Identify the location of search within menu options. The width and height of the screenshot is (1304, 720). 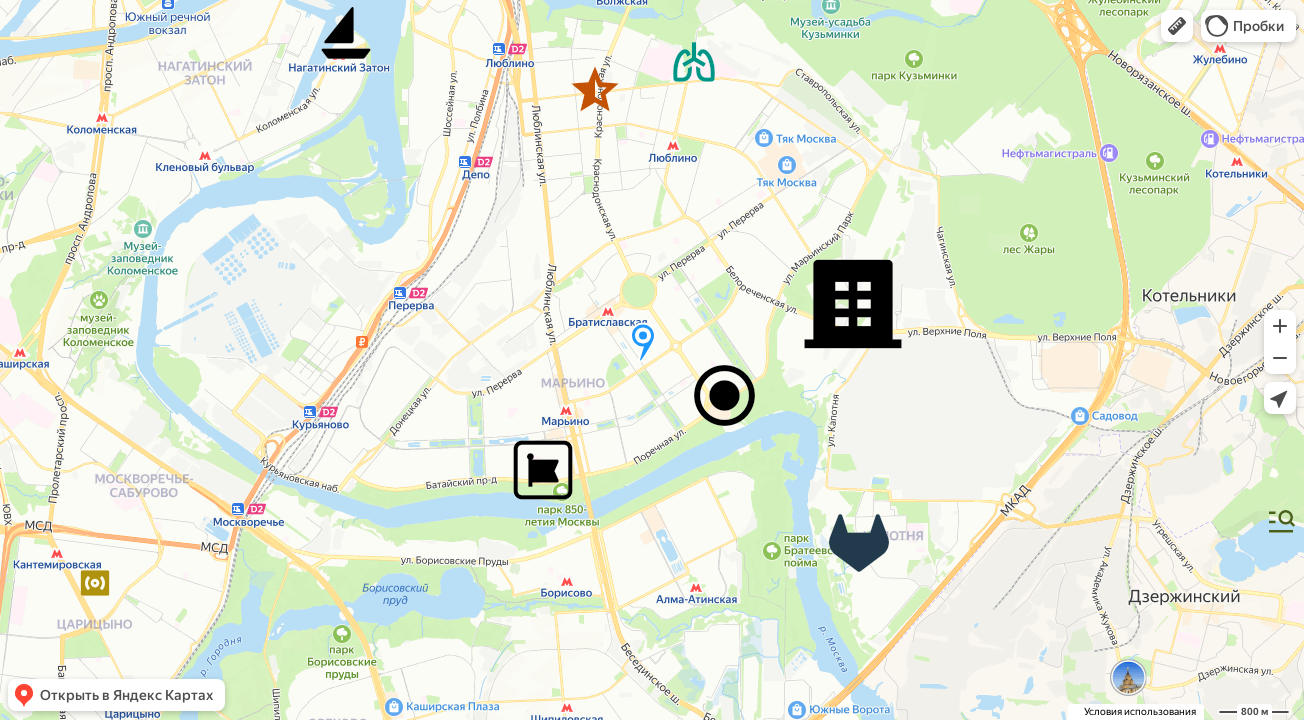
(1281, 522).